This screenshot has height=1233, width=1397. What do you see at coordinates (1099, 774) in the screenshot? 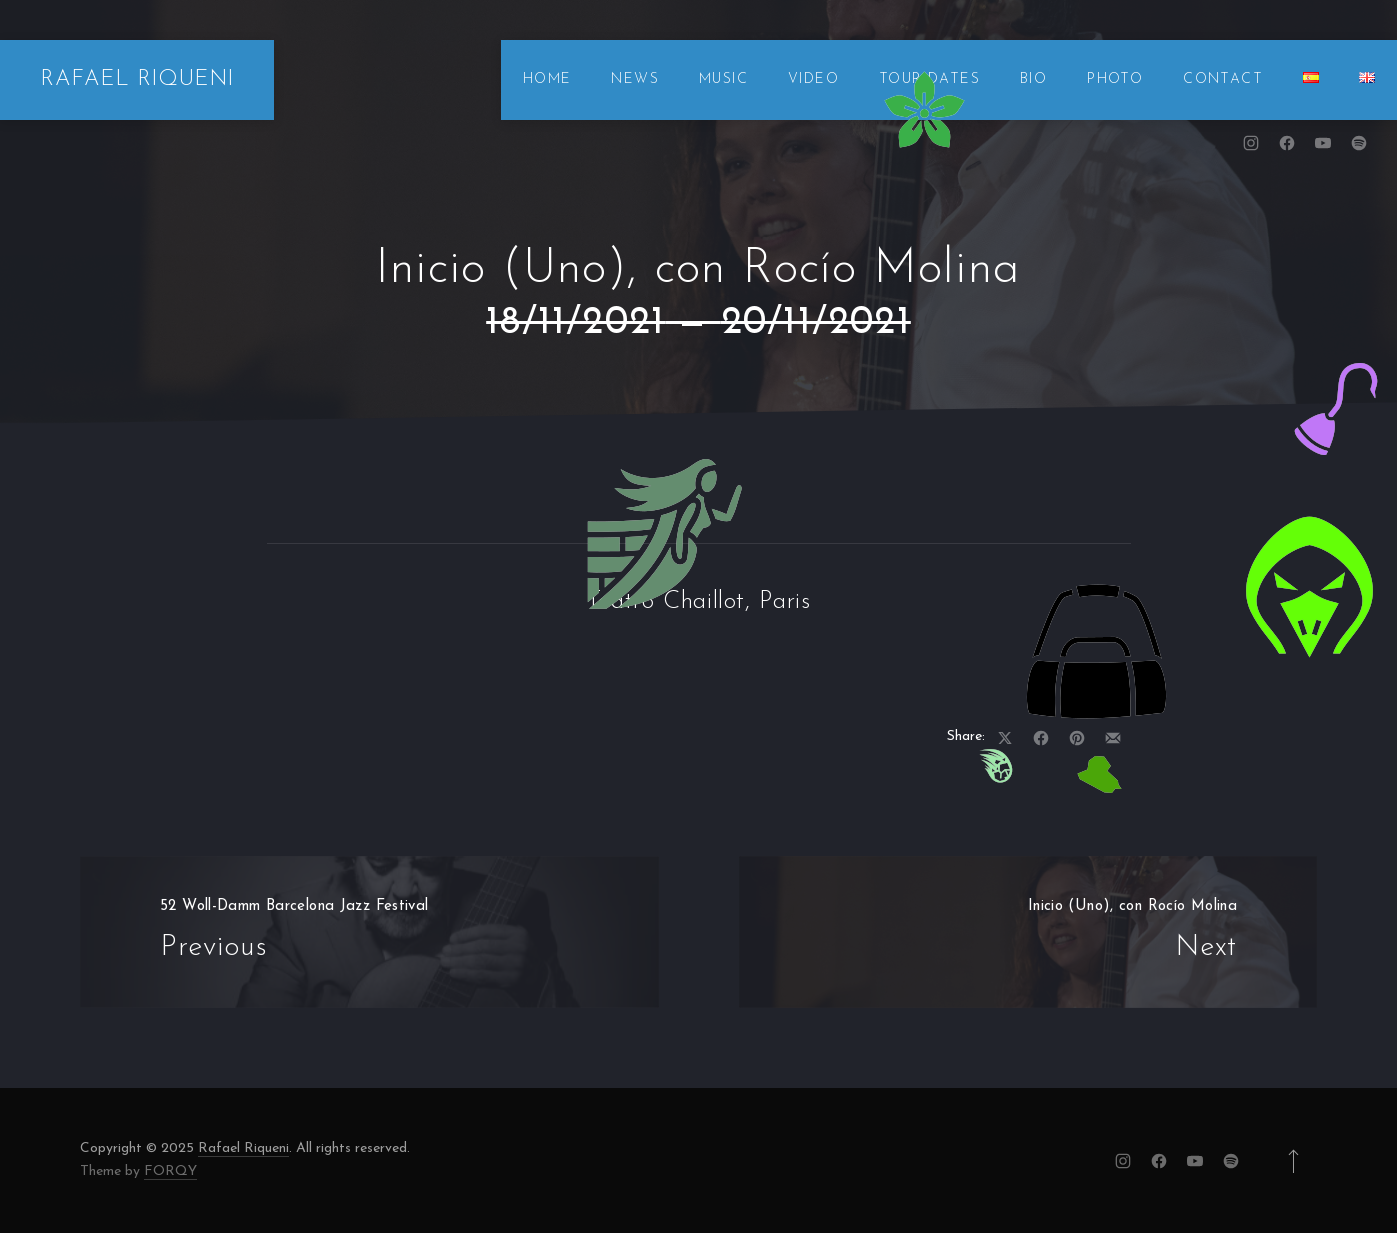
I see `select iraq as your country or region` at bounding box center [1099, 774].